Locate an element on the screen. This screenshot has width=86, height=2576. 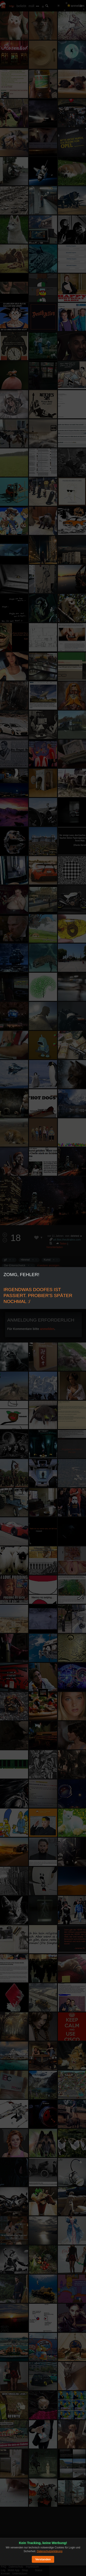
indicates high definition video quality is available is located at coordinates (54, 428).